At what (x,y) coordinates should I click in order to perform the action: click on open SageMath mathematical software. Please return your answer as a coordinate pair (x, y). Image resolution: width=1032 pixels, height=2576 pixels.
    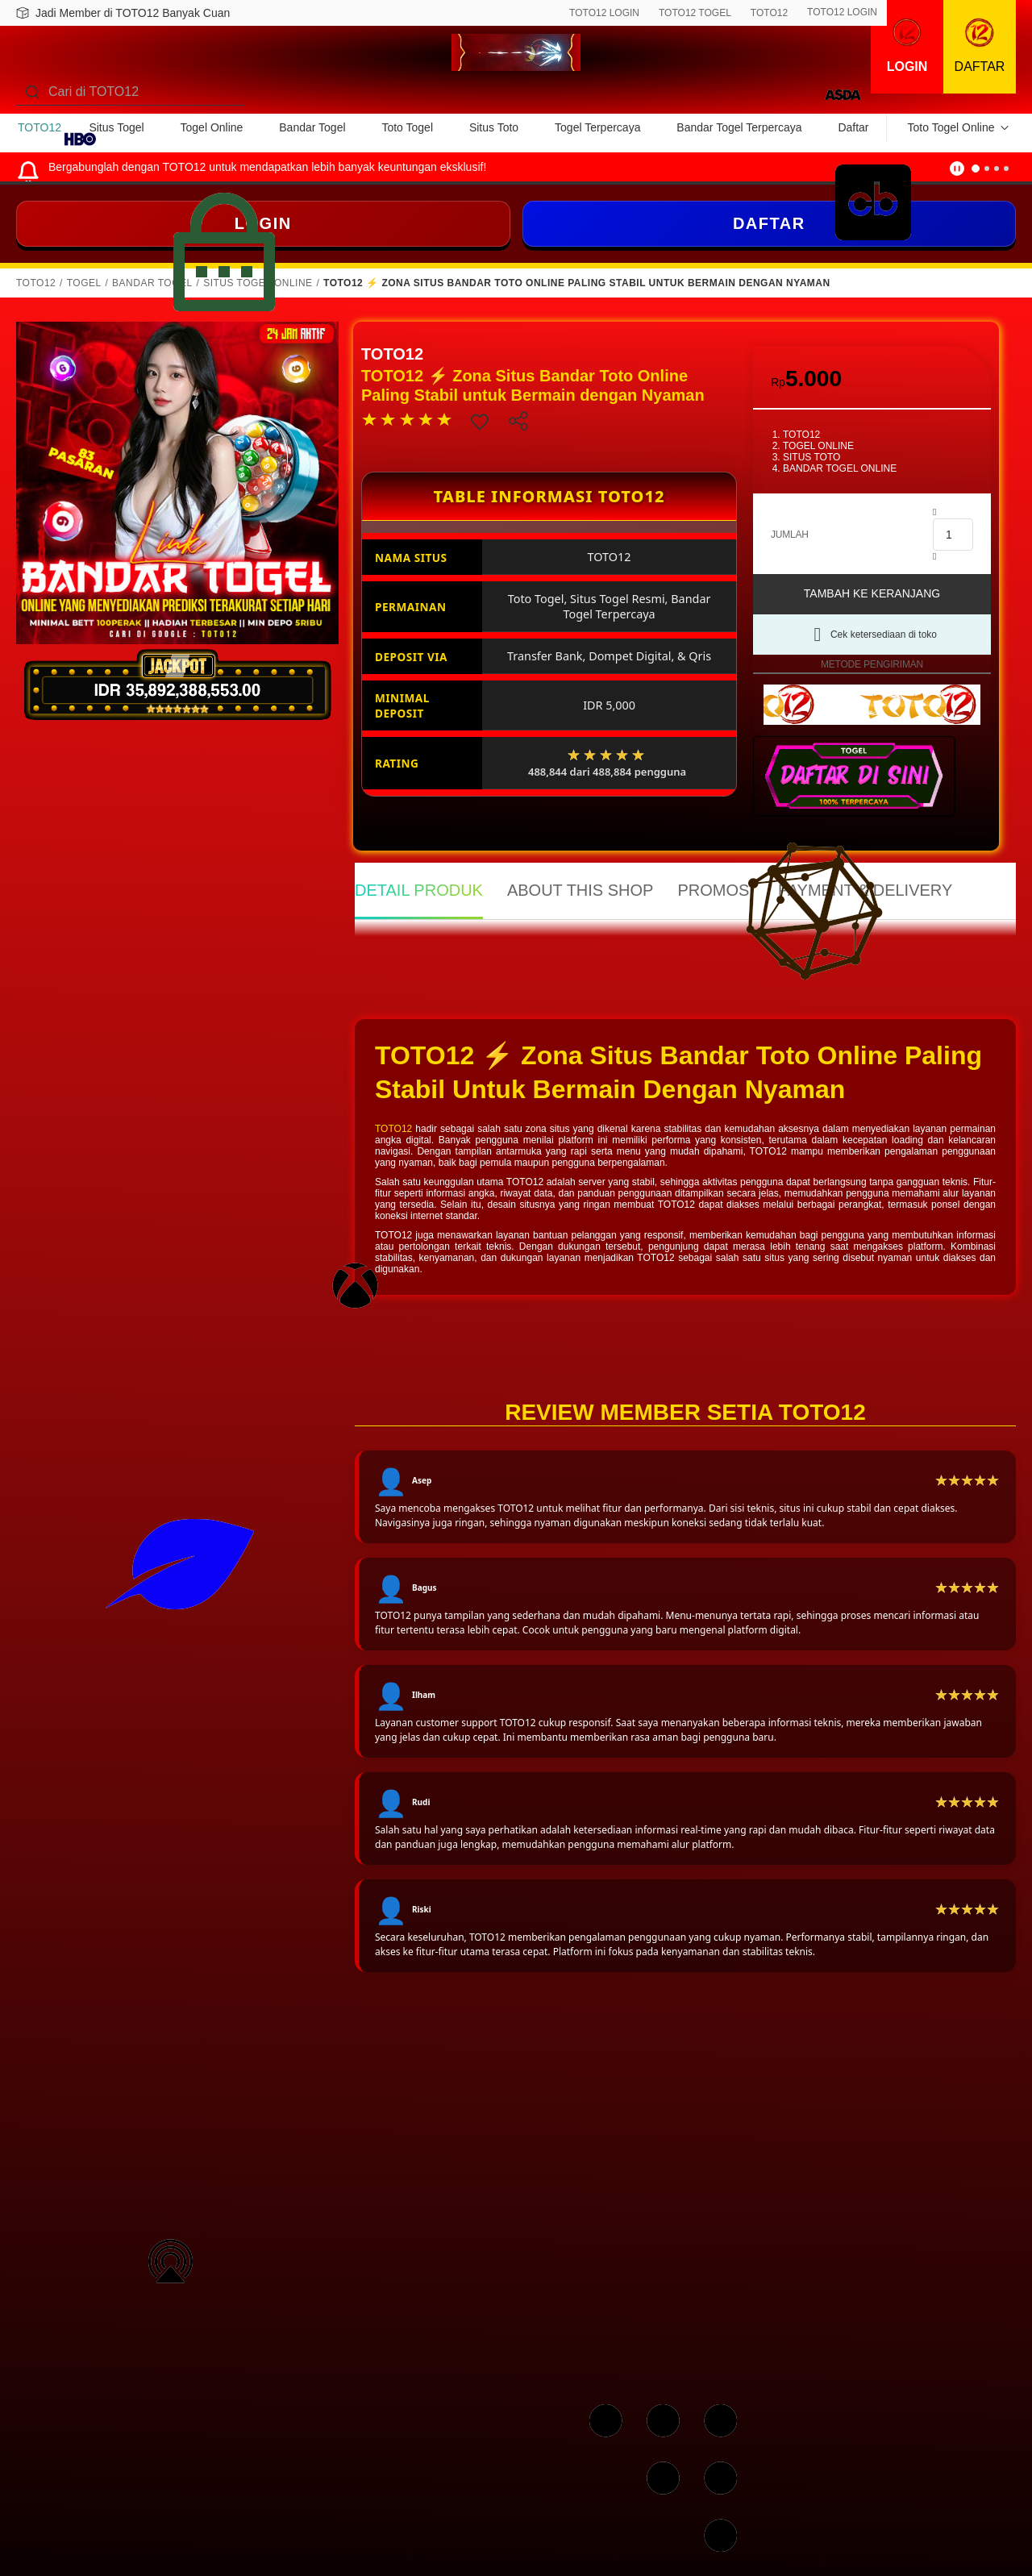
    Looking at the image, I should click on (814, 911).